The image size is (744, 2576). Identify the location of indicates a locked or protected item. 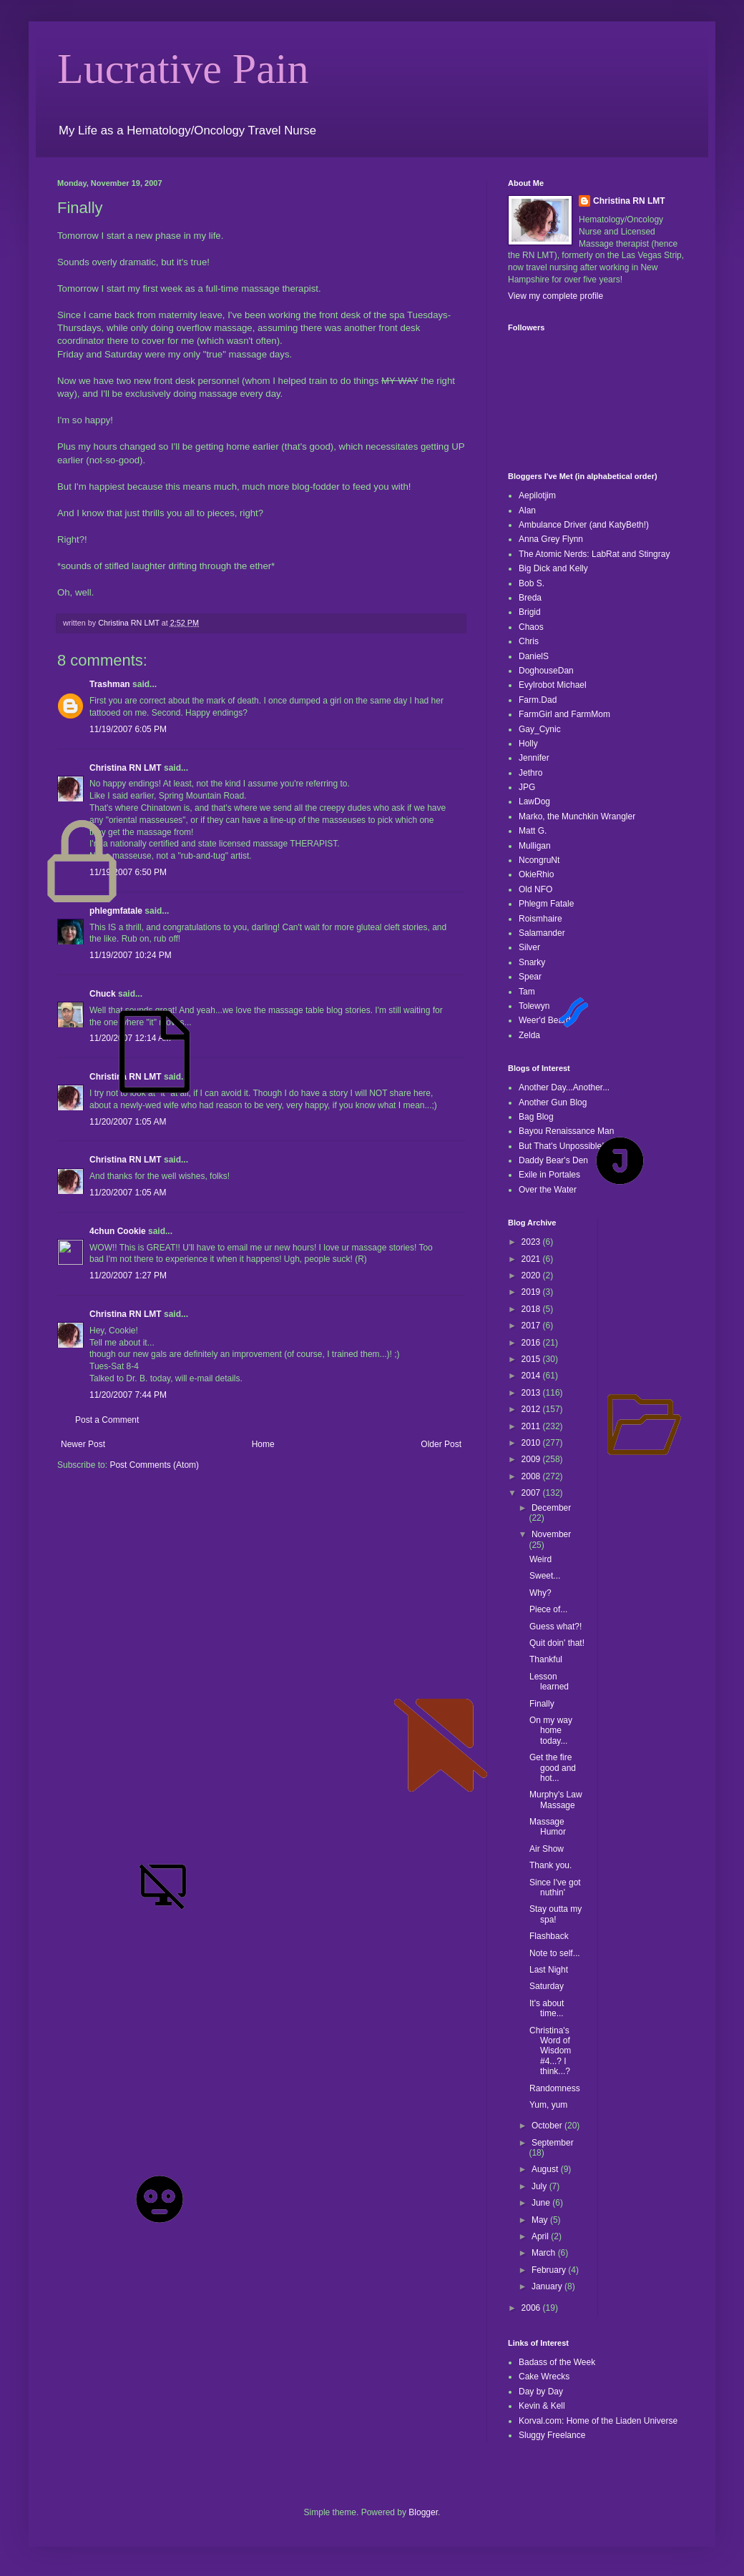
(82, 861).